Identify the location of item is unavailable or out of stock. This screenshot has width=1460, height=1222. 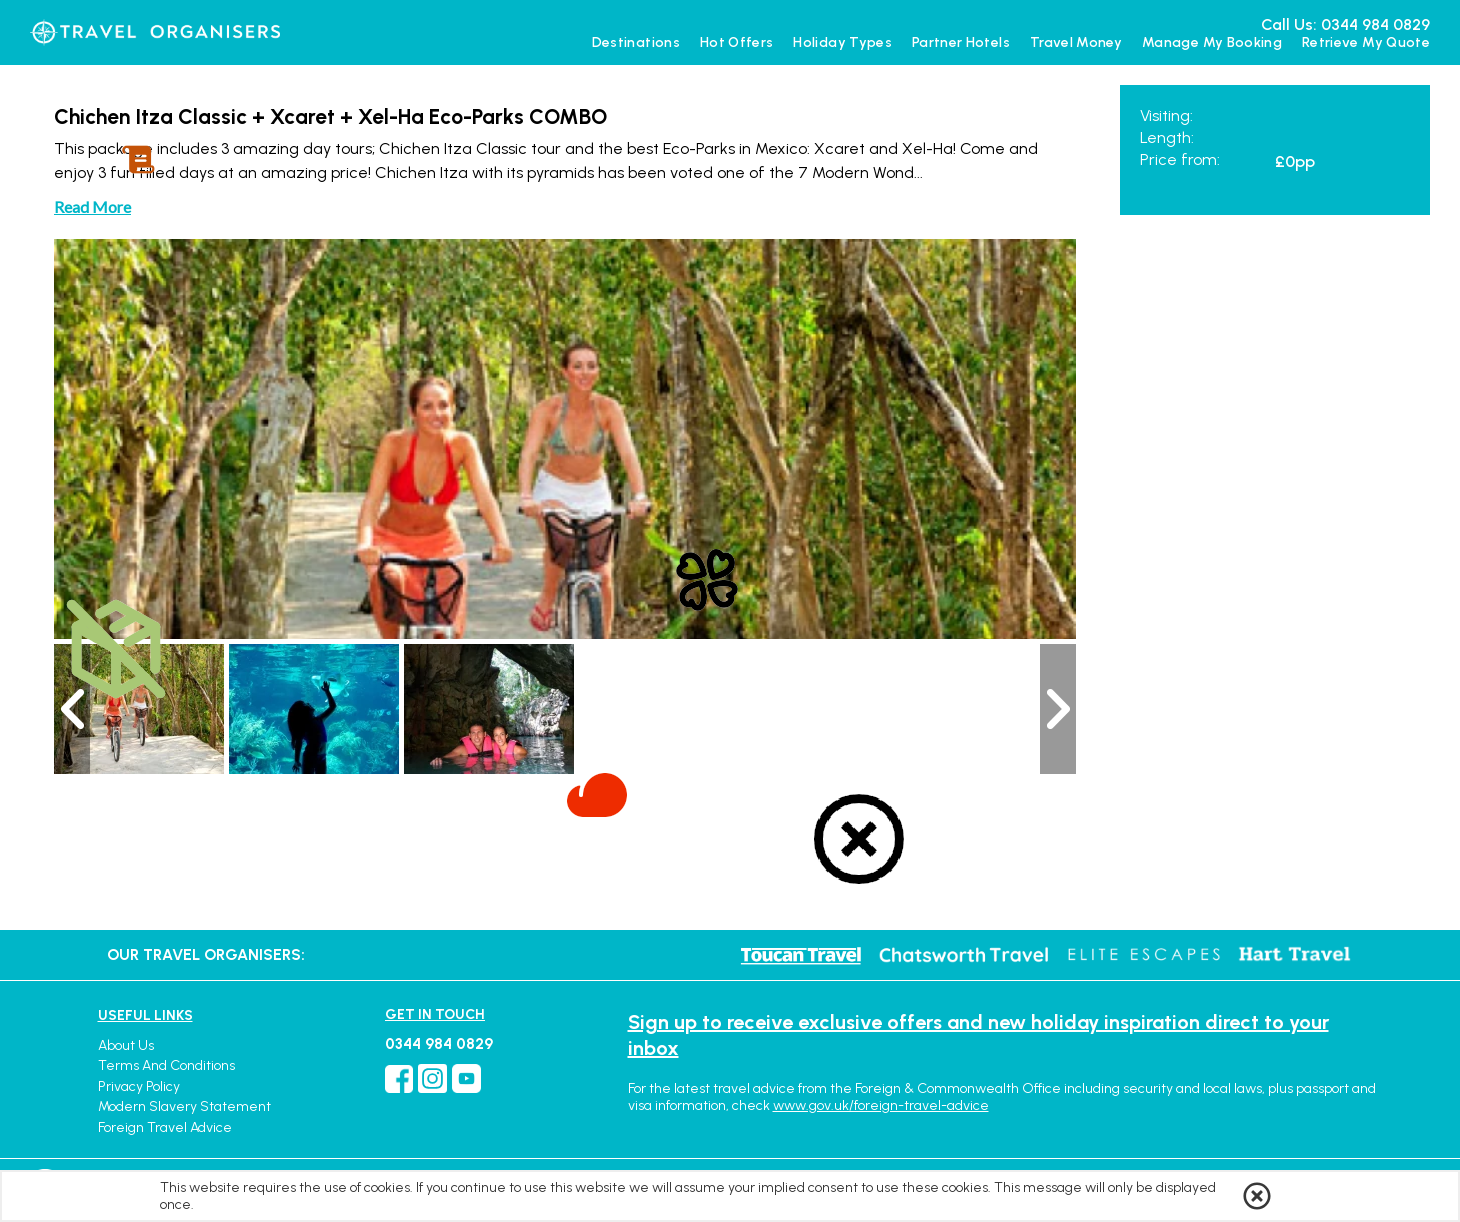
(116, 649).